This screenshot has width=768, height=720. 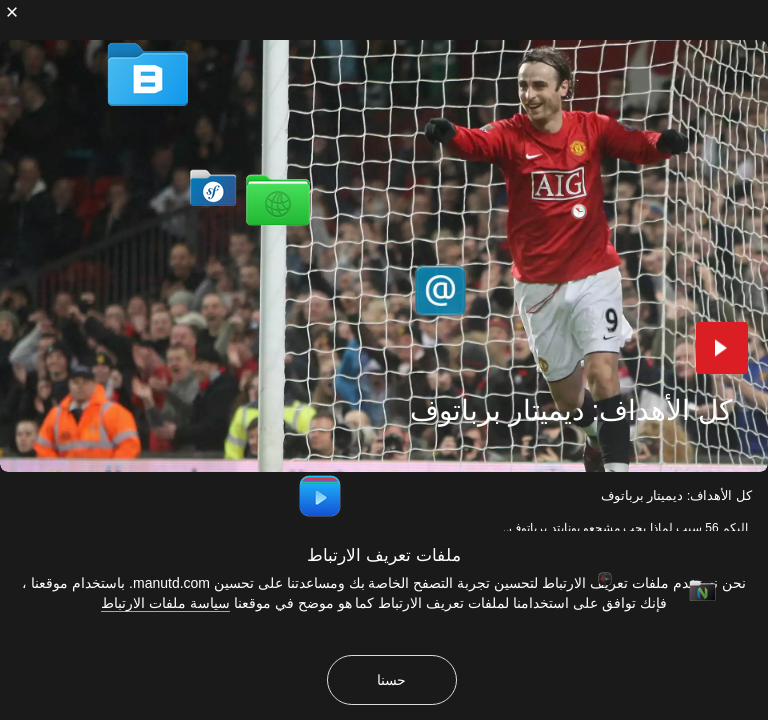 What do you see at coordinates (320, 496) in the screenshot?
I see `open calligra stage presentation app` at bounding box center [320, 496].